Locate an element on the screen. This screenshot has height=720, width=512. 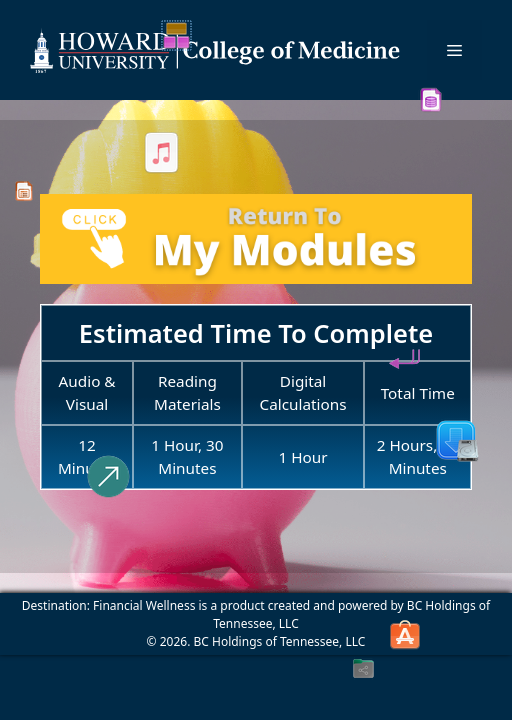
indicates a symbolic link or shortcut to another file is located at coordinates (108, 476).